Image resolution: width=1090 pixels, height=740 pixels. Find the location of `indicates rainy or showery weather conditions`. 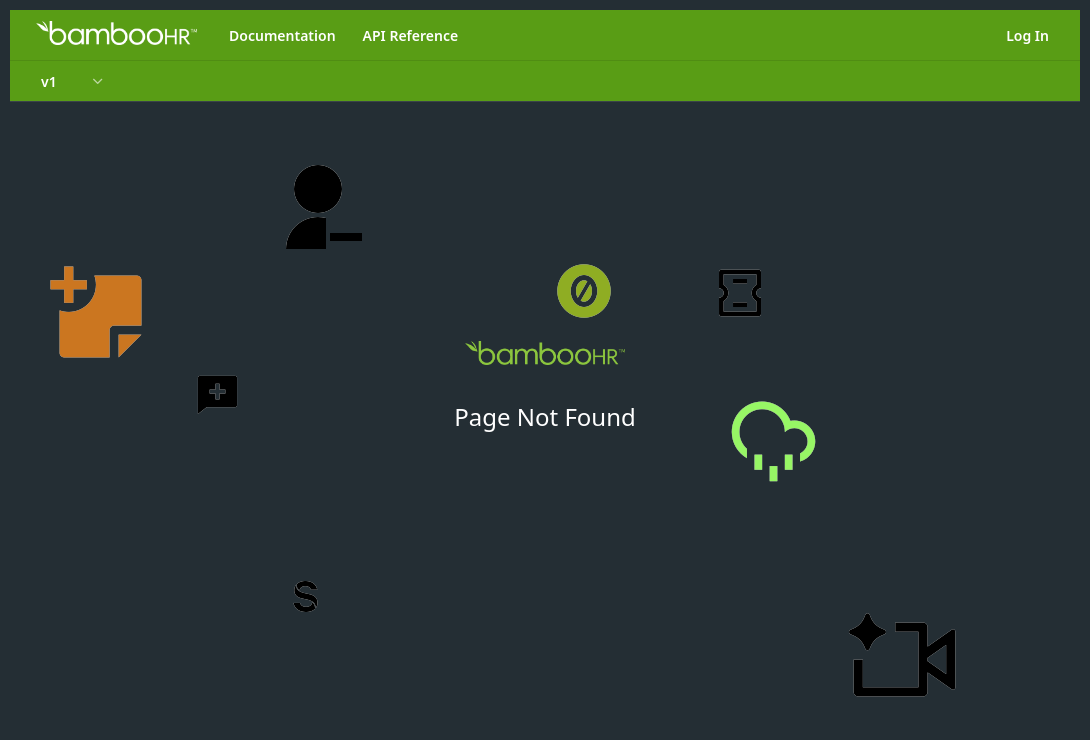

indicates rainy or showery weather conditions is located at coordinates (773, 439).